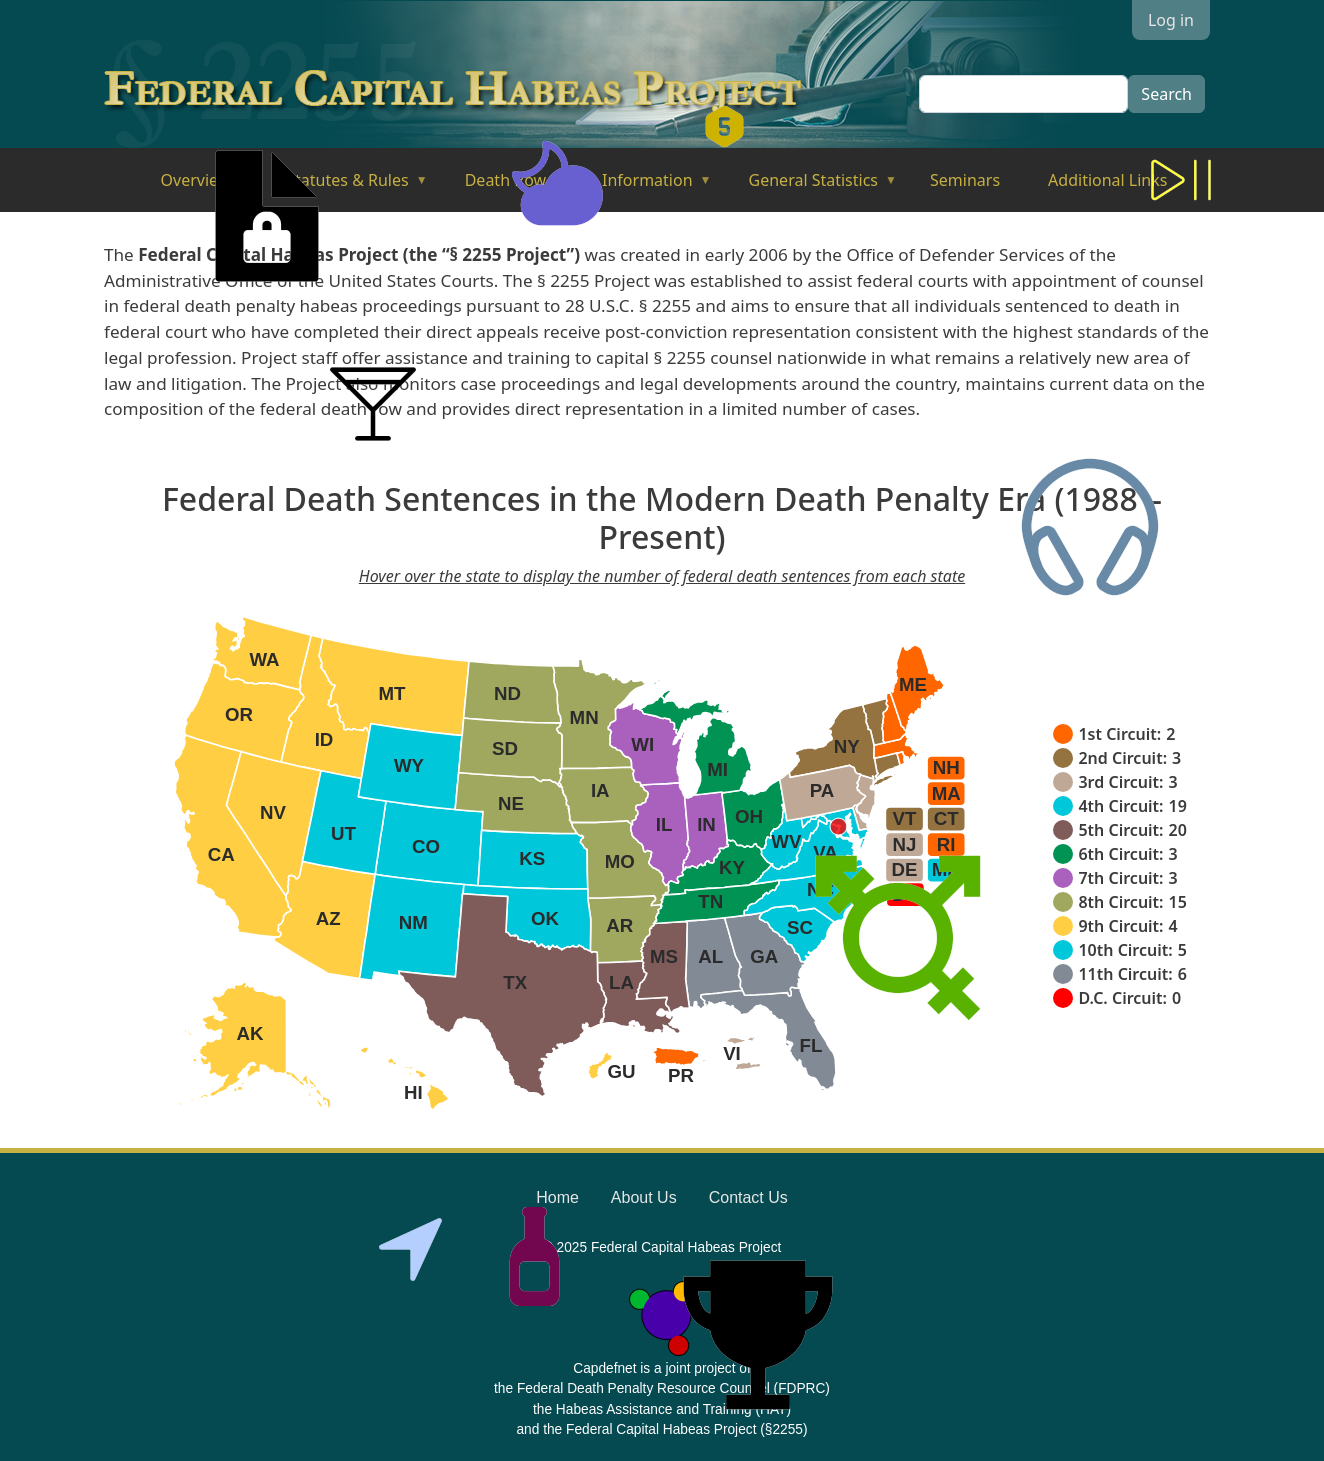 Image resolution: width=1324 pixels, height=1461 pixels. Describe the element at coordinates (410, 1249) in the screenshot. I see `get directions to current destination` at that location.